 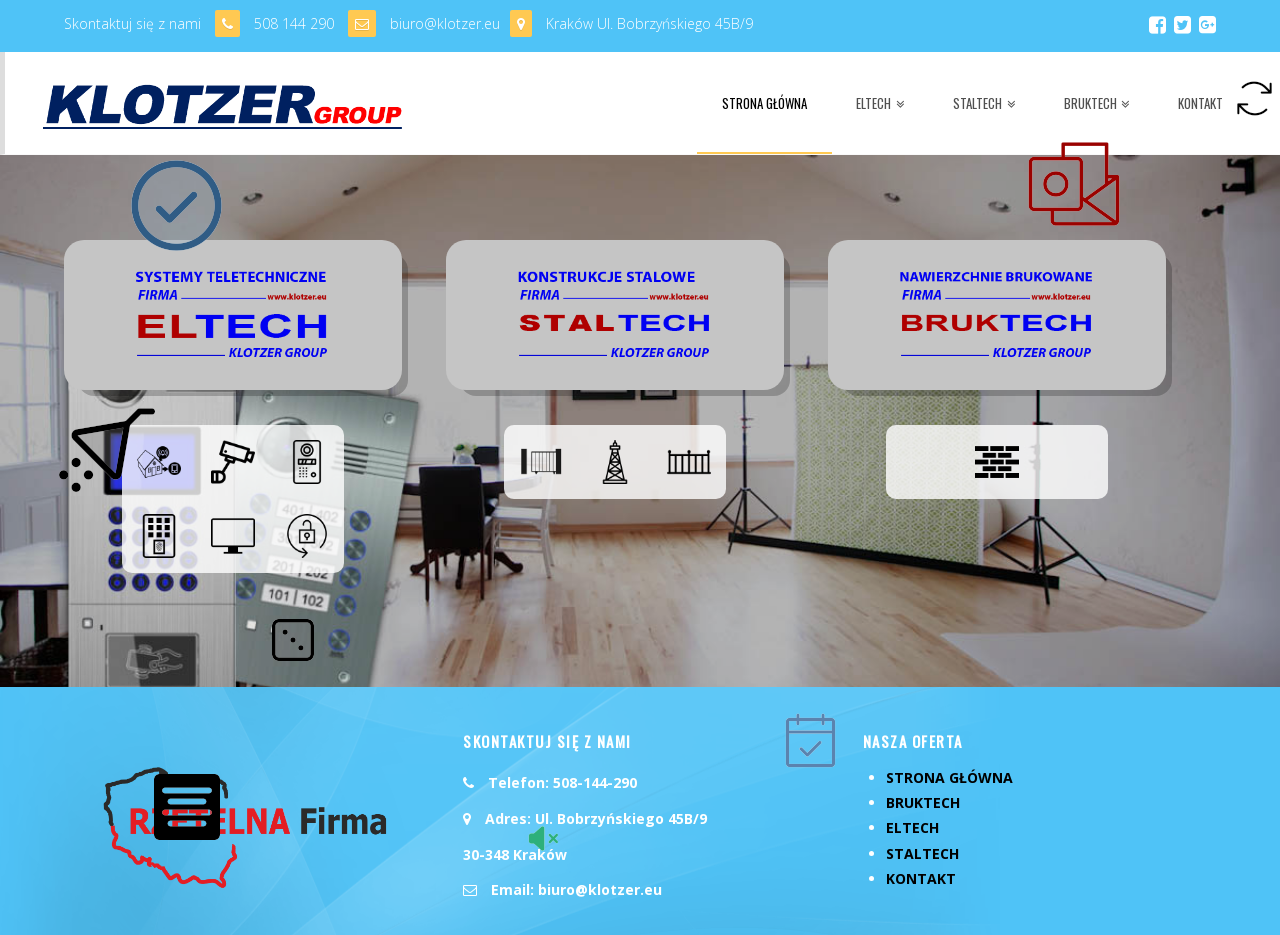 I want to click on center align text, so click(x=187, y=807).